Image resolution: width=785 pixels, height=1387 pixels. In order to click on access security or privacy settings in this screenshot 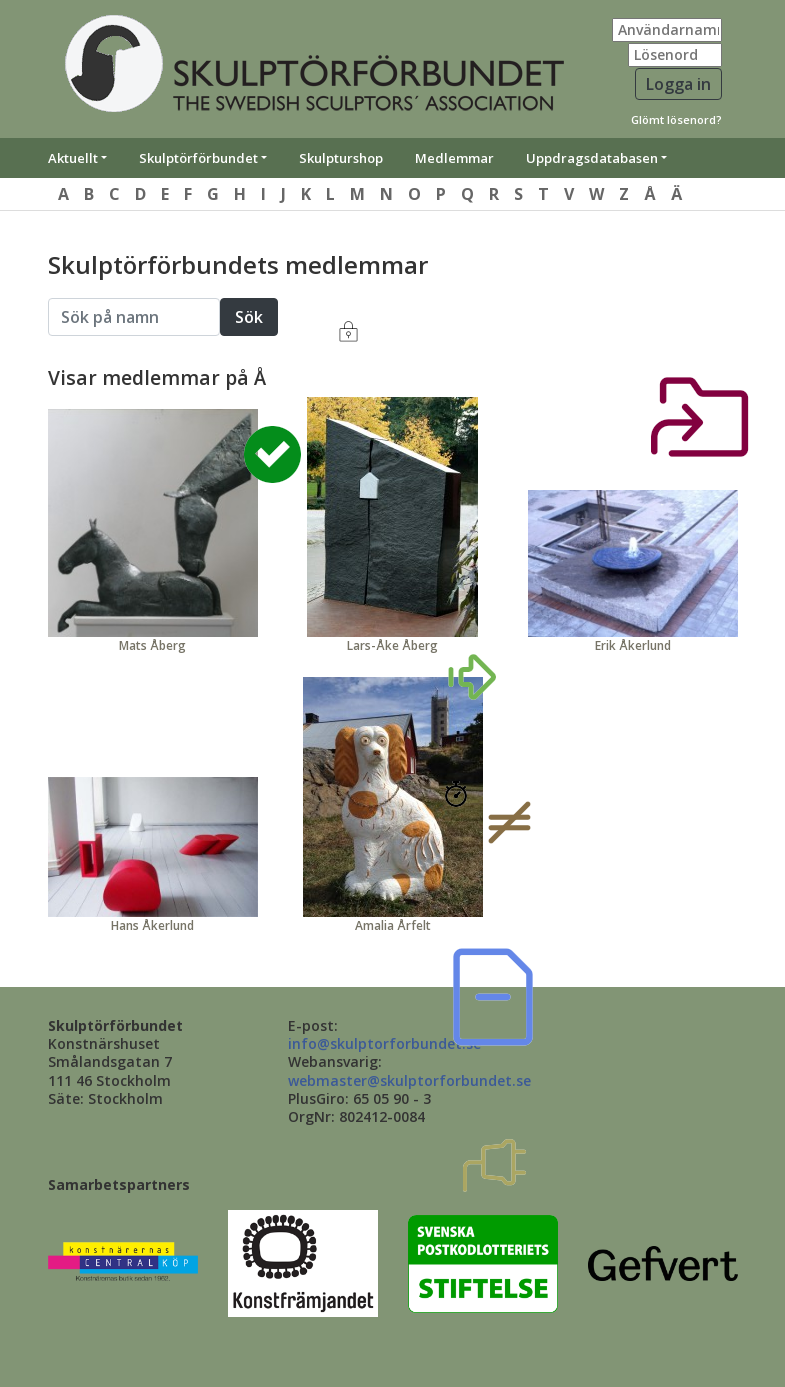, I will do `click(348, 332)`.